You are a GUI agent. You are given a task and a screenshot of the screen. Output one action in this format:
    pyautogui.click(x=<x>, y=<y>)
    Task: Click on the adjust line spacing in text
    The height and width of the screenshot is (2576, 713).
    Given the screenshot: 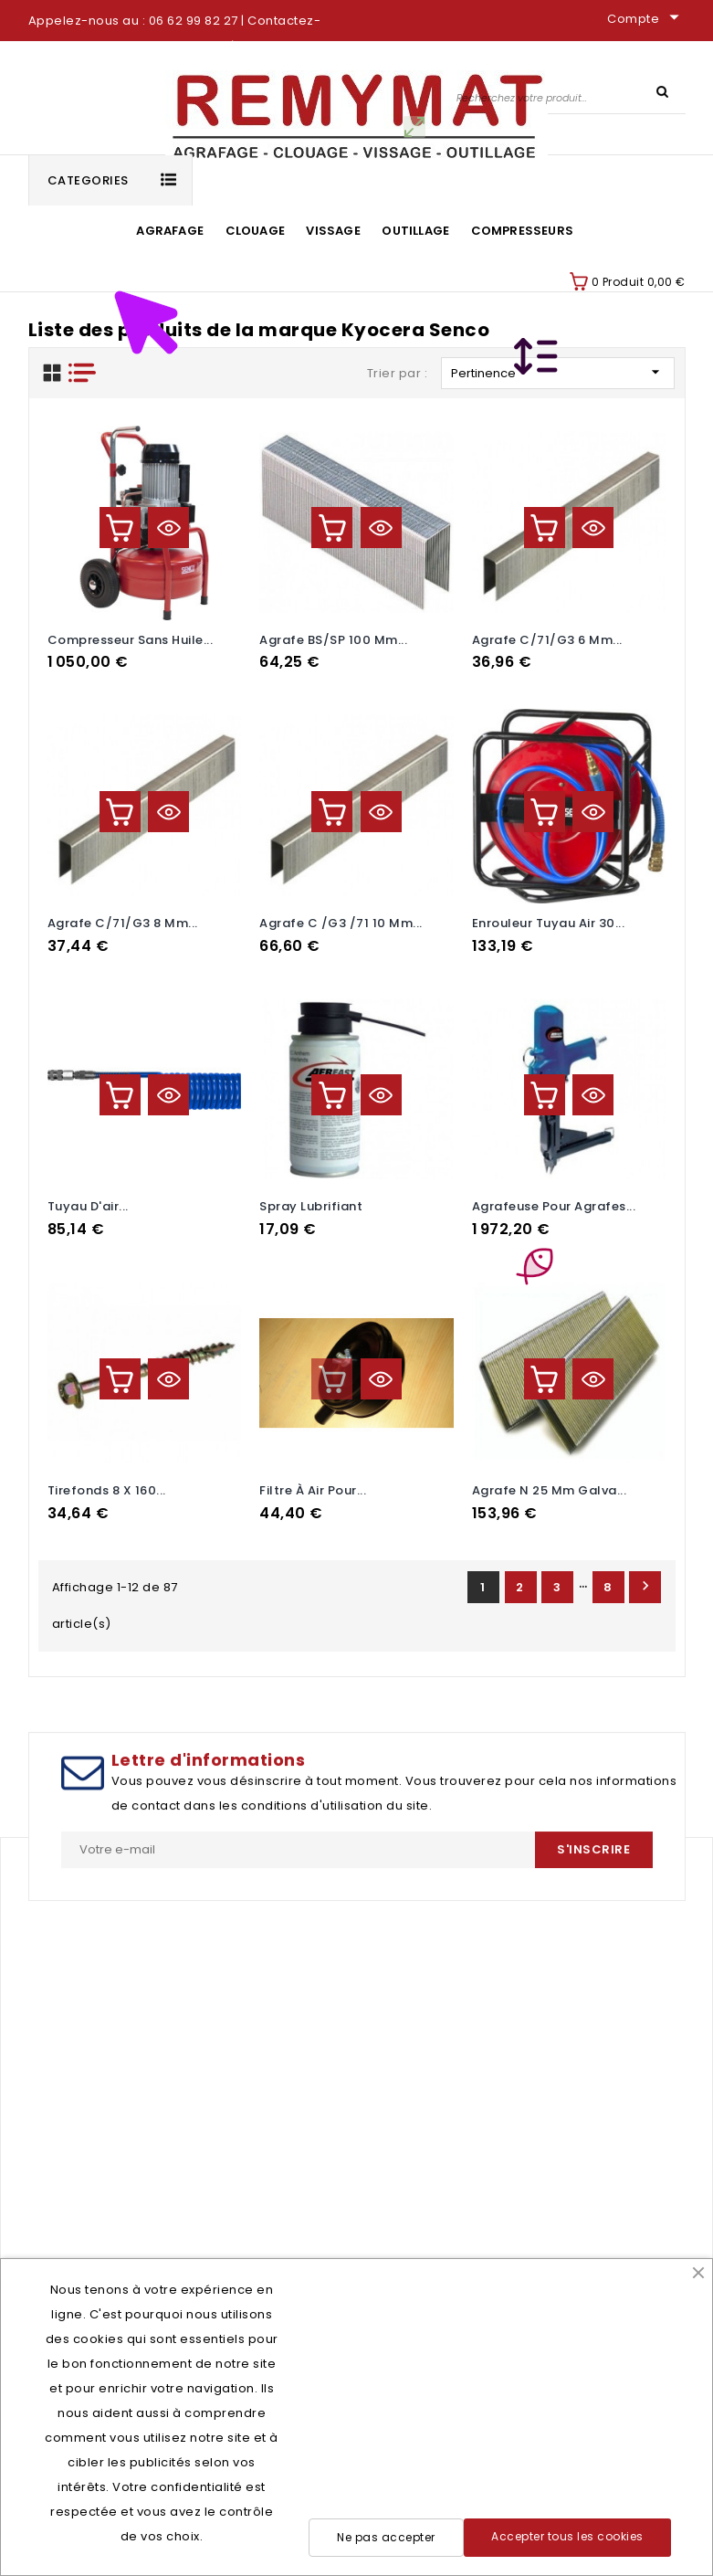 What is the action you would take?
    pyautogui.click(x=537, y=356)
    